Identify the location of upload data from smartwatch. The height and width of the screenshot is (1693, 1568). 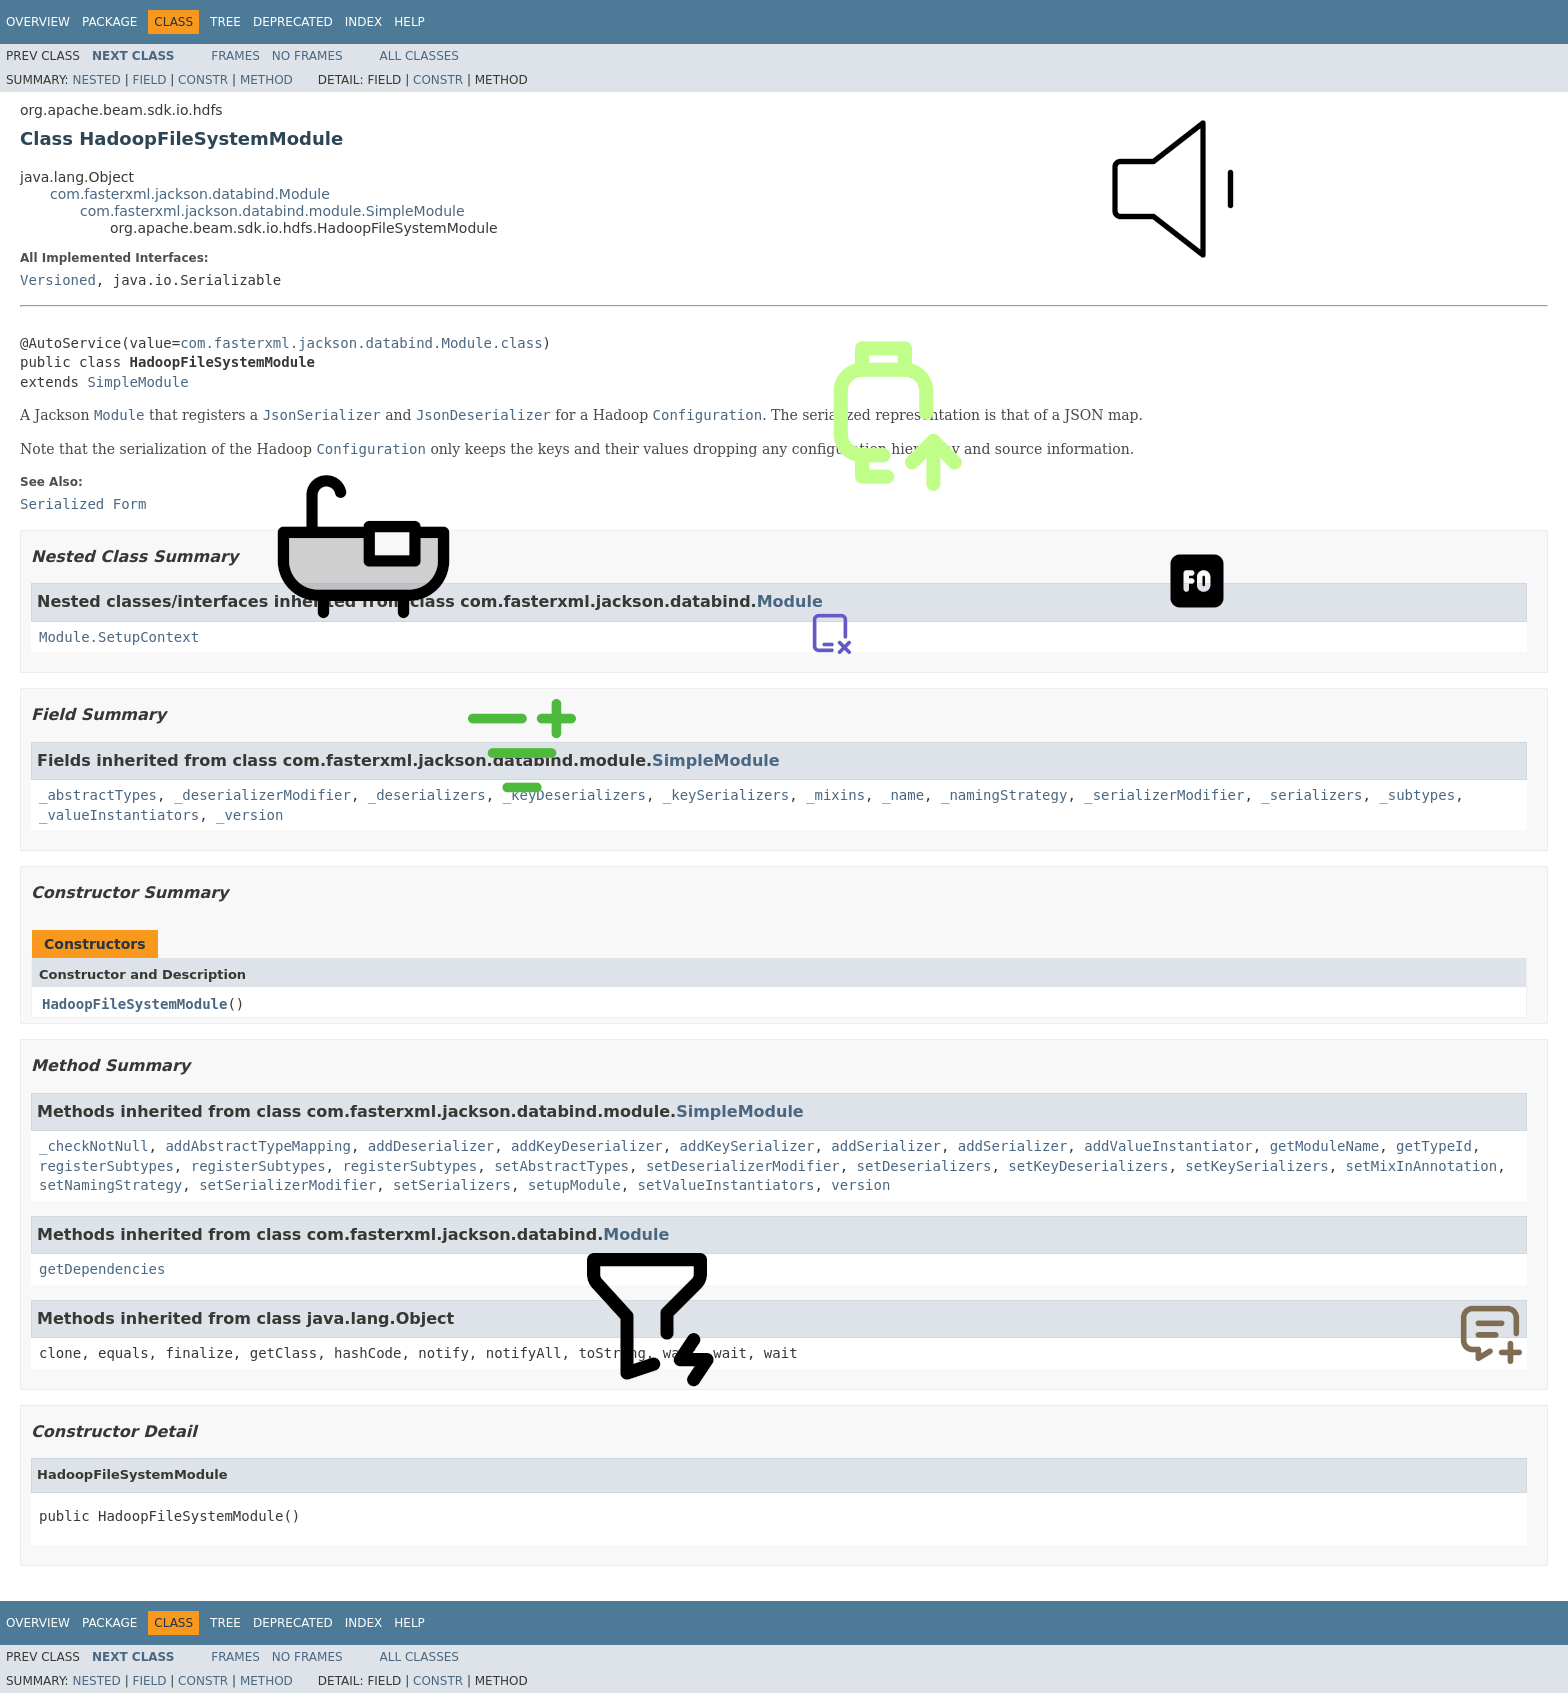
(883, 412).